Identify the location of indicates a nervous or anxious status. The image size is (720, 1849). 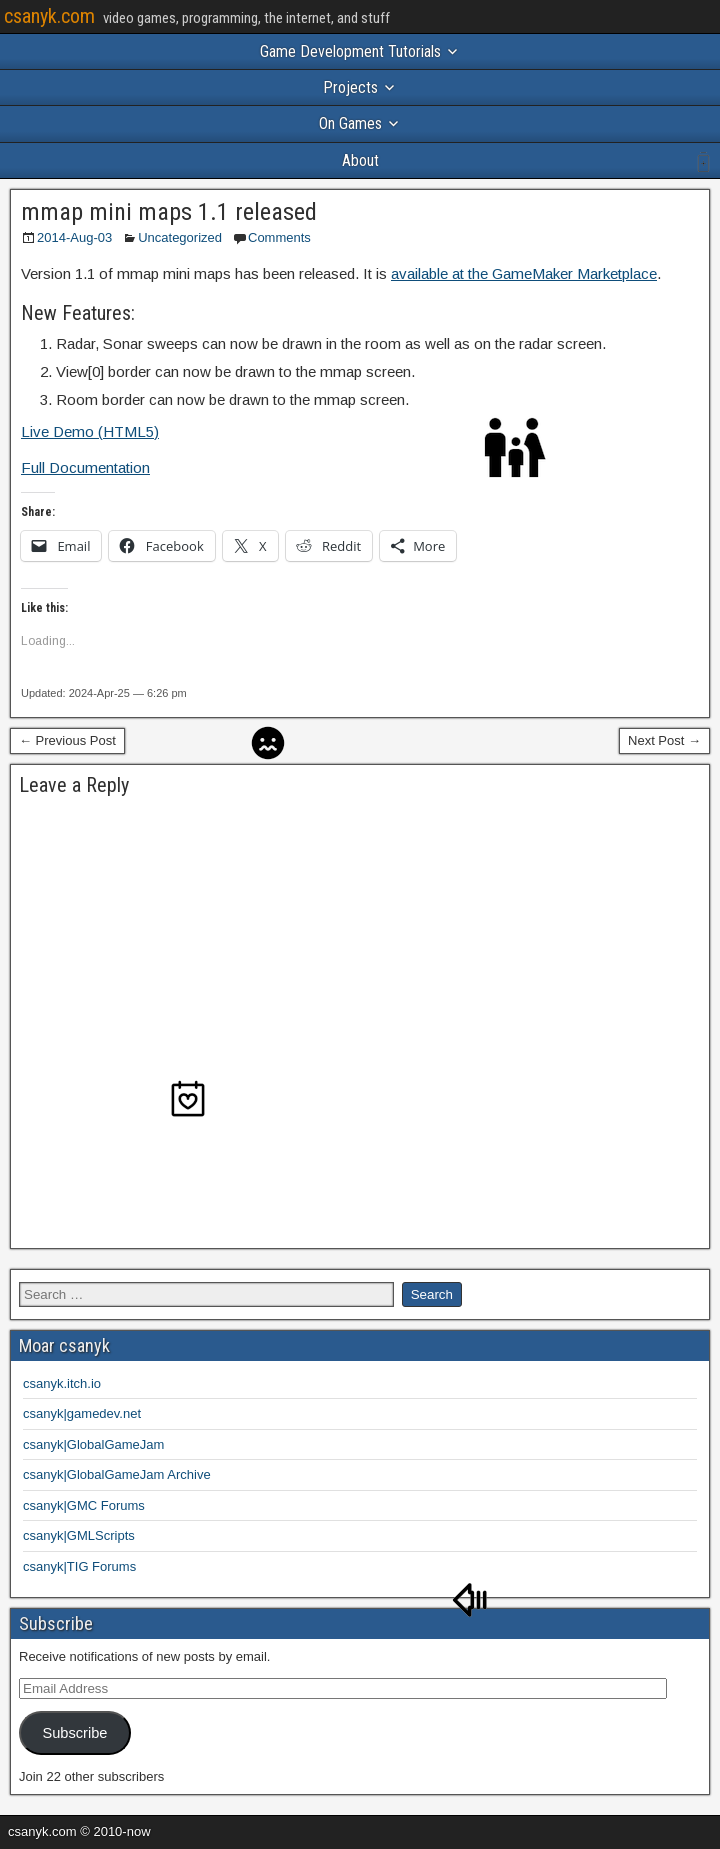
(268, 743).